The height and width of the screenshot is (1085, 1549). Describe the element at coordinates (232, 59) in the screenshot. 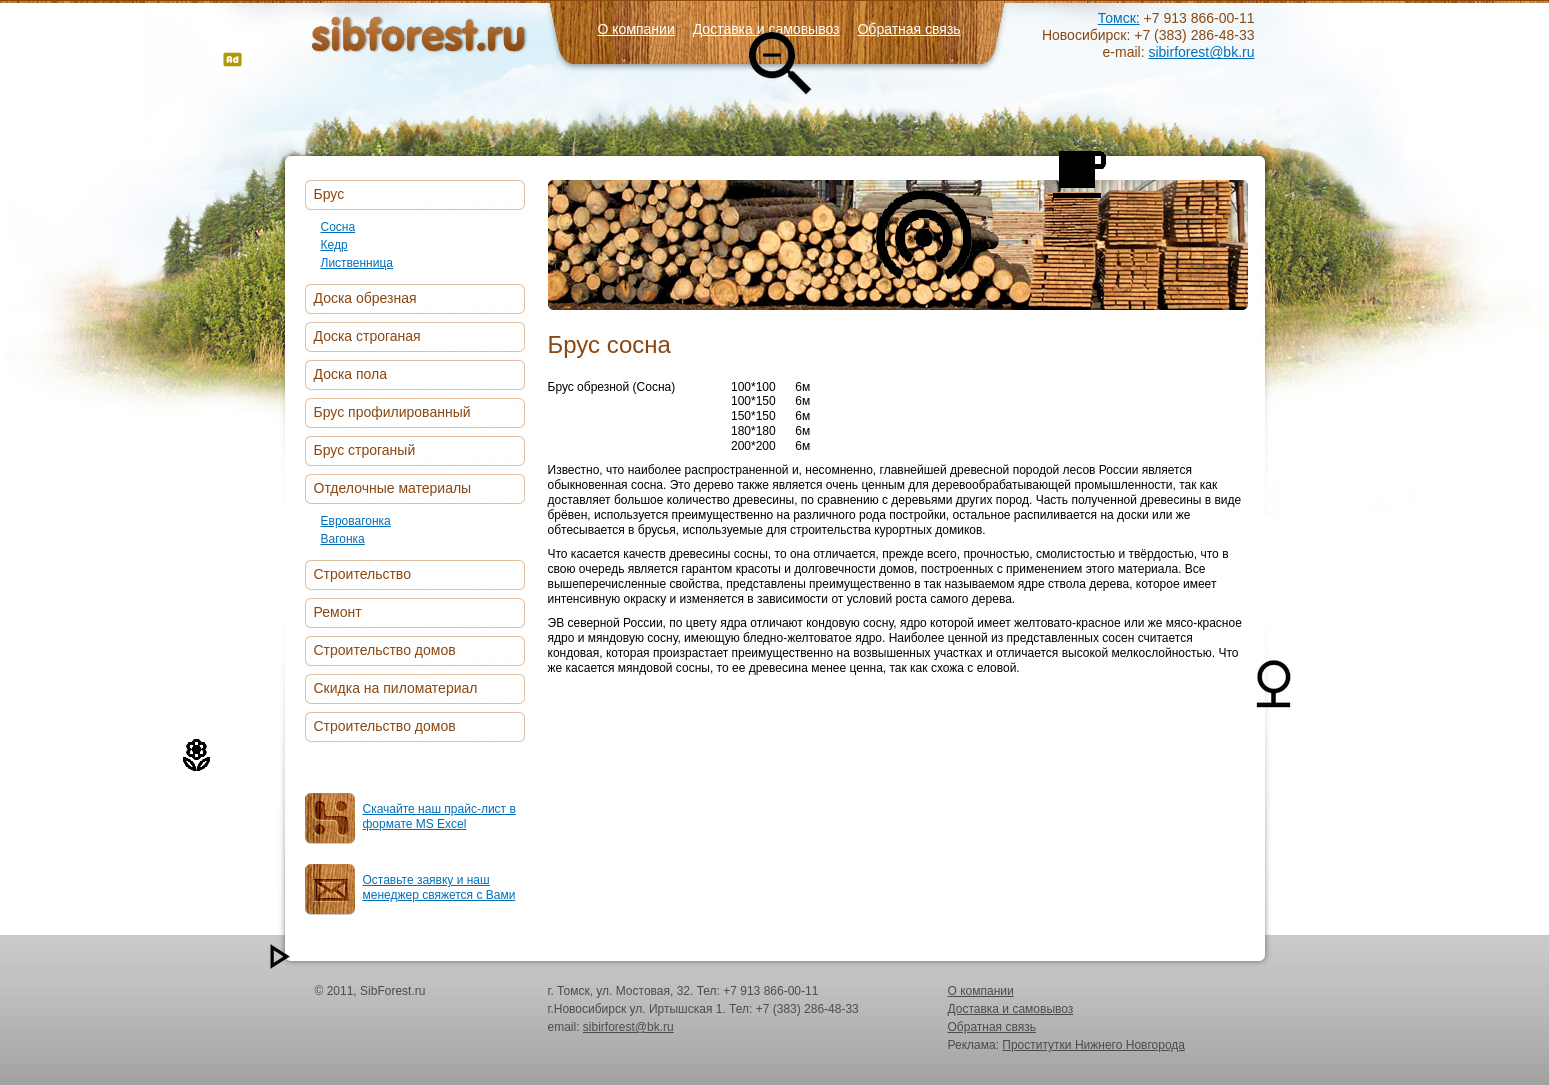

I see `indicates an advertisement or sponsored content` at that location.